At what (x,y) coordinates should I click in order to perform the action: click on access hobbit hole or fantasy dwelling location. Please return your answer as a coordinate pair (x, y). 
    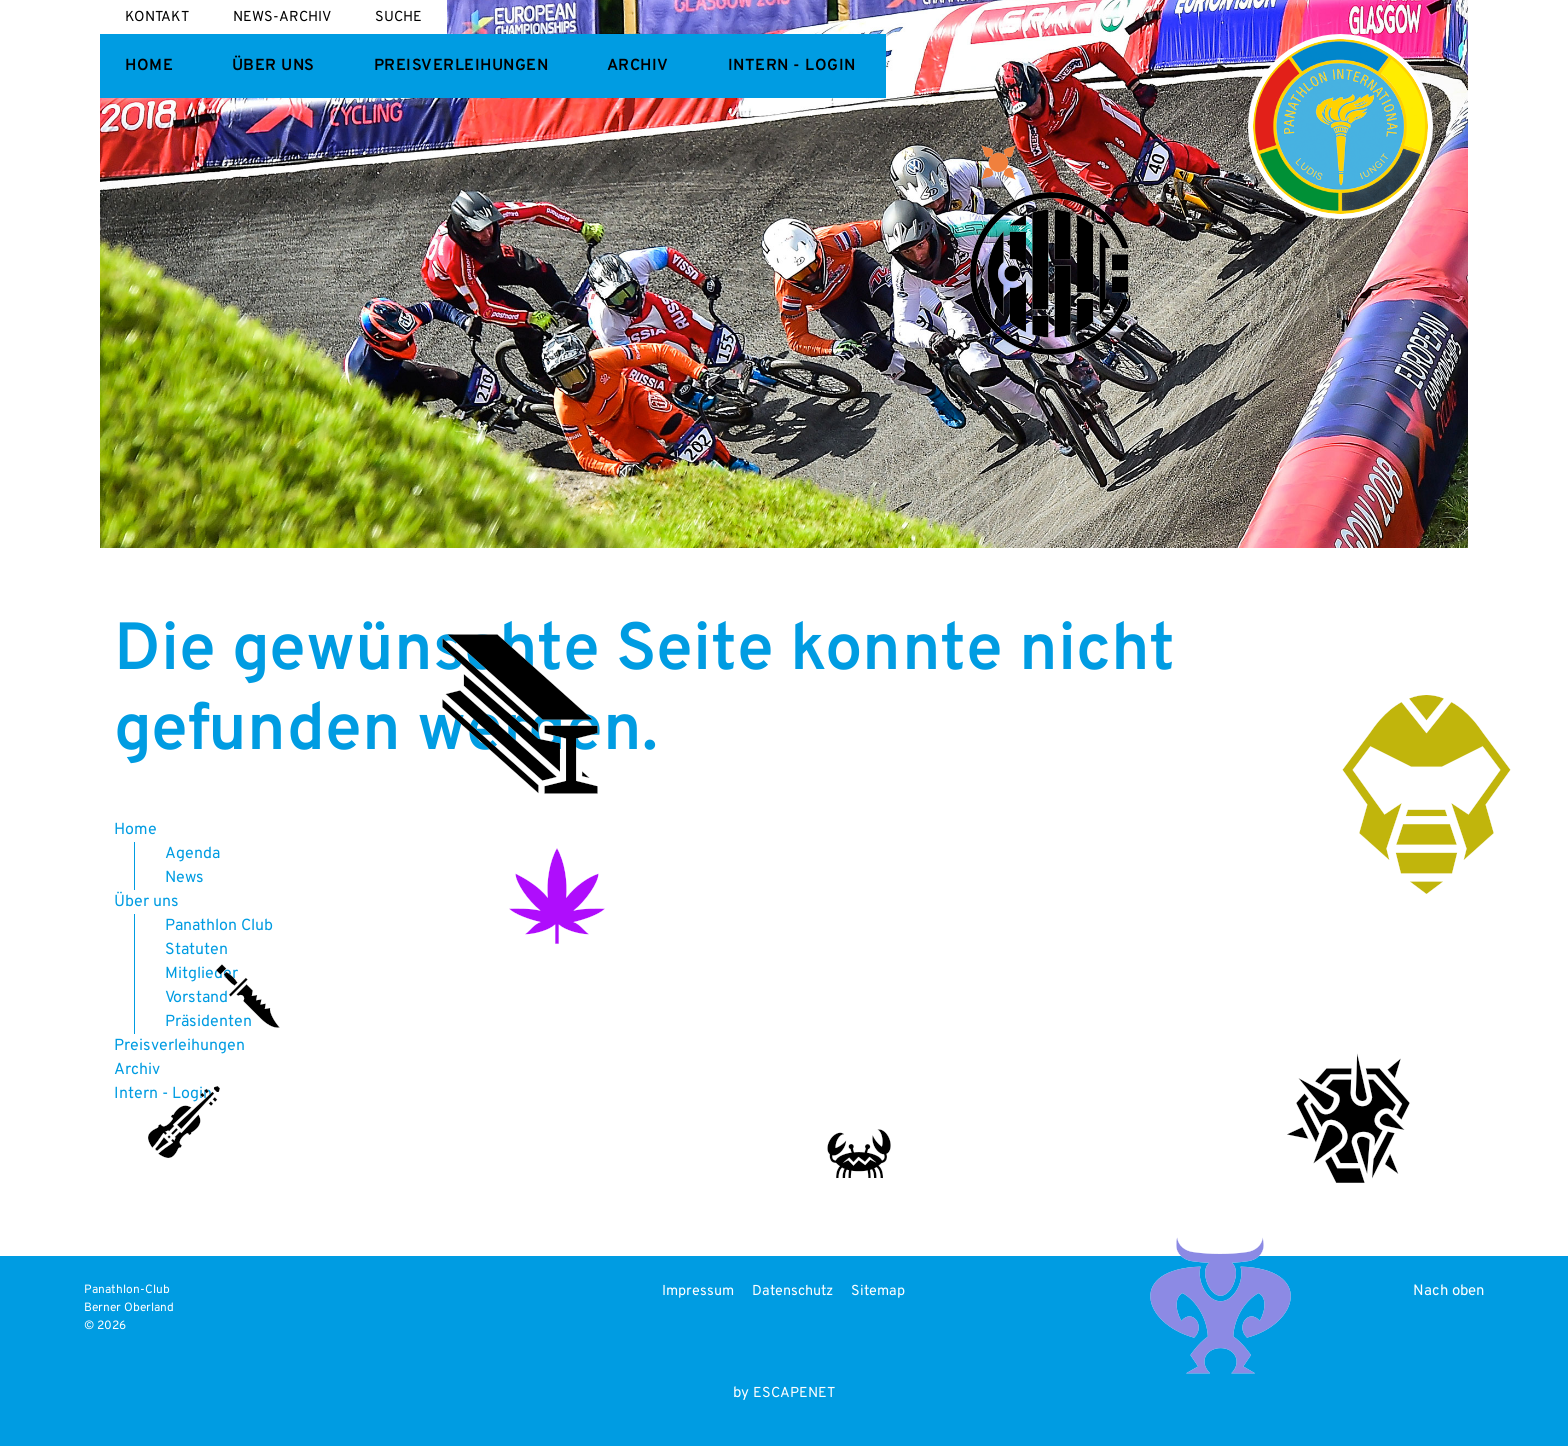
    Looking at the image, I should click on (1051, 273).